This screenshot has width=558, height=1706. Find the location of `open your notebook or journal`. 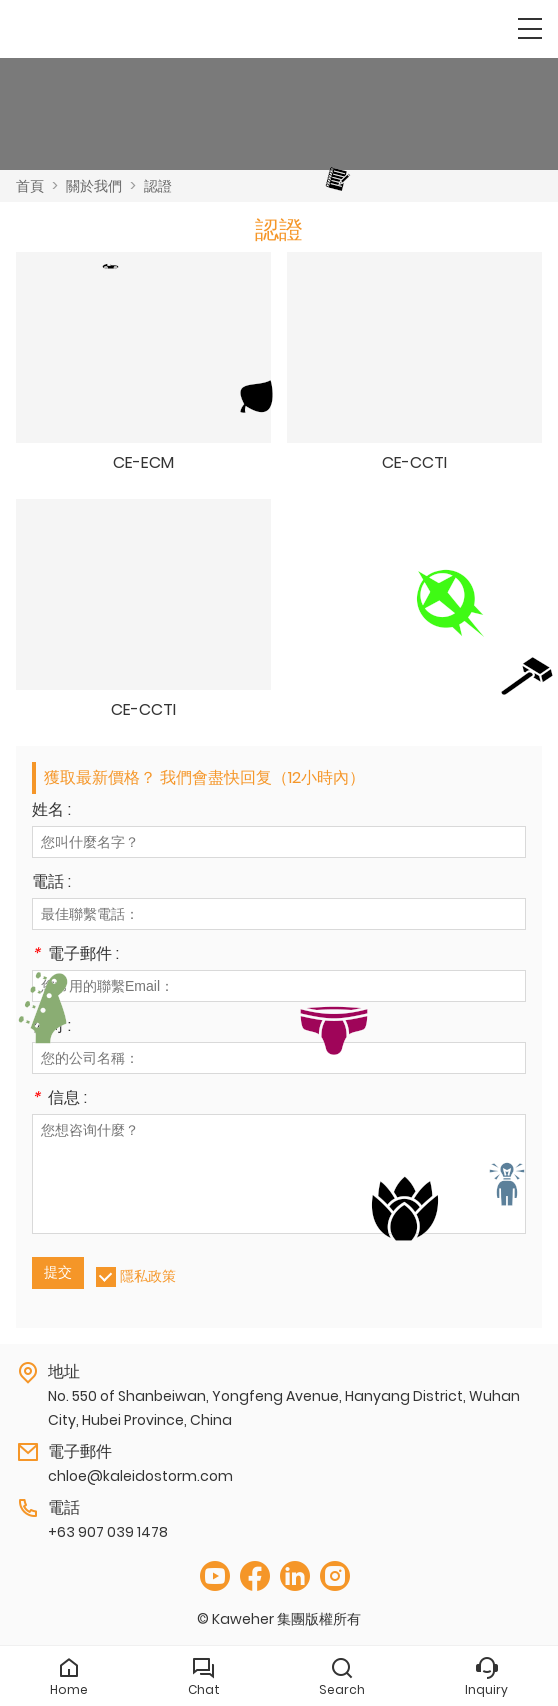

open your notebook or journal is located at coordinates (338, 179).